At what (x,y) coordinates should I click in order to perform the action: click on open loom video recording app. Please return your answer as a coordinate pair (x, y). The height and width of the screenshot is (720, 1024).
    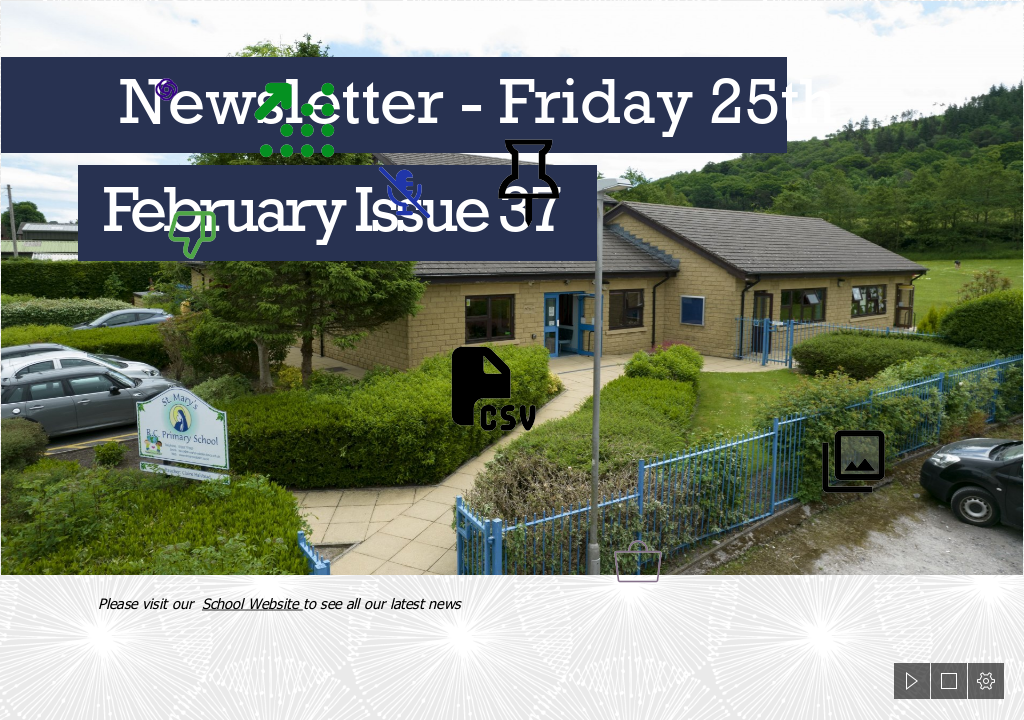
    Looking at the image, I should click on (166, 89).